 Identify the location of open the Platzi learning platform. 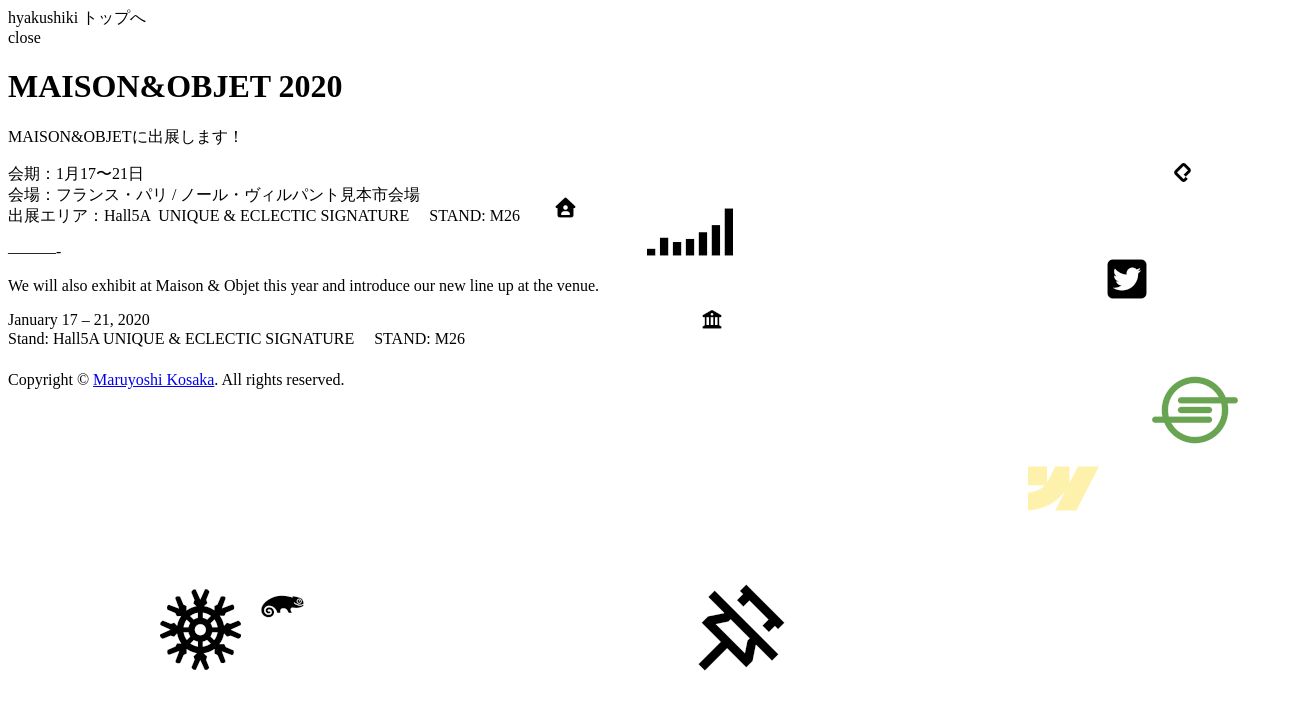
(1182, 172).